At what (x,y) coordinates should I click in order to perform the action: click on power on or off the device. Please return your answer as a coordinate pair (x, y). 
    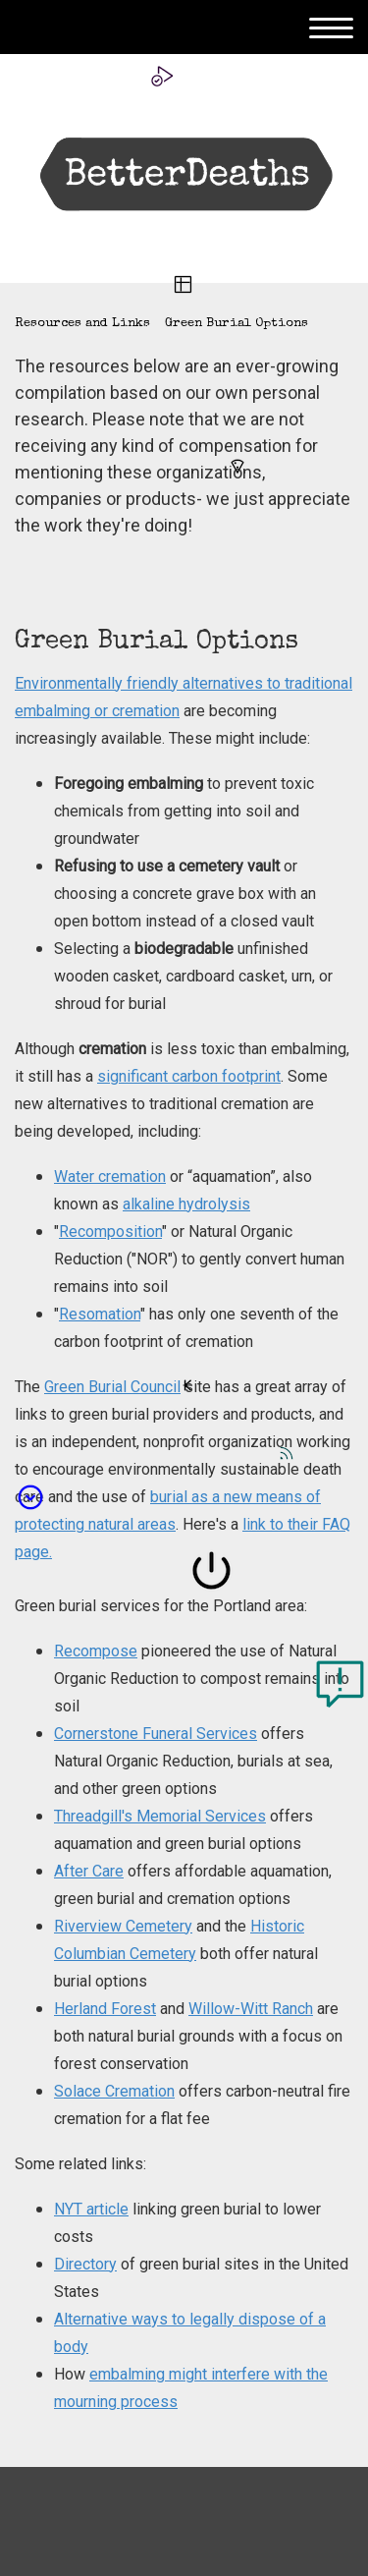
    Looking at the image, I should click on (211, 1570).